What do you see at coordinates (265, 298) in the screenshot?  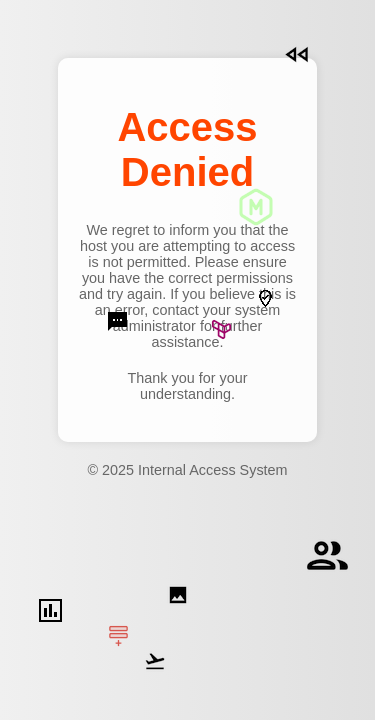 I see `confirm or select a location` at bounding box center [265, 298].